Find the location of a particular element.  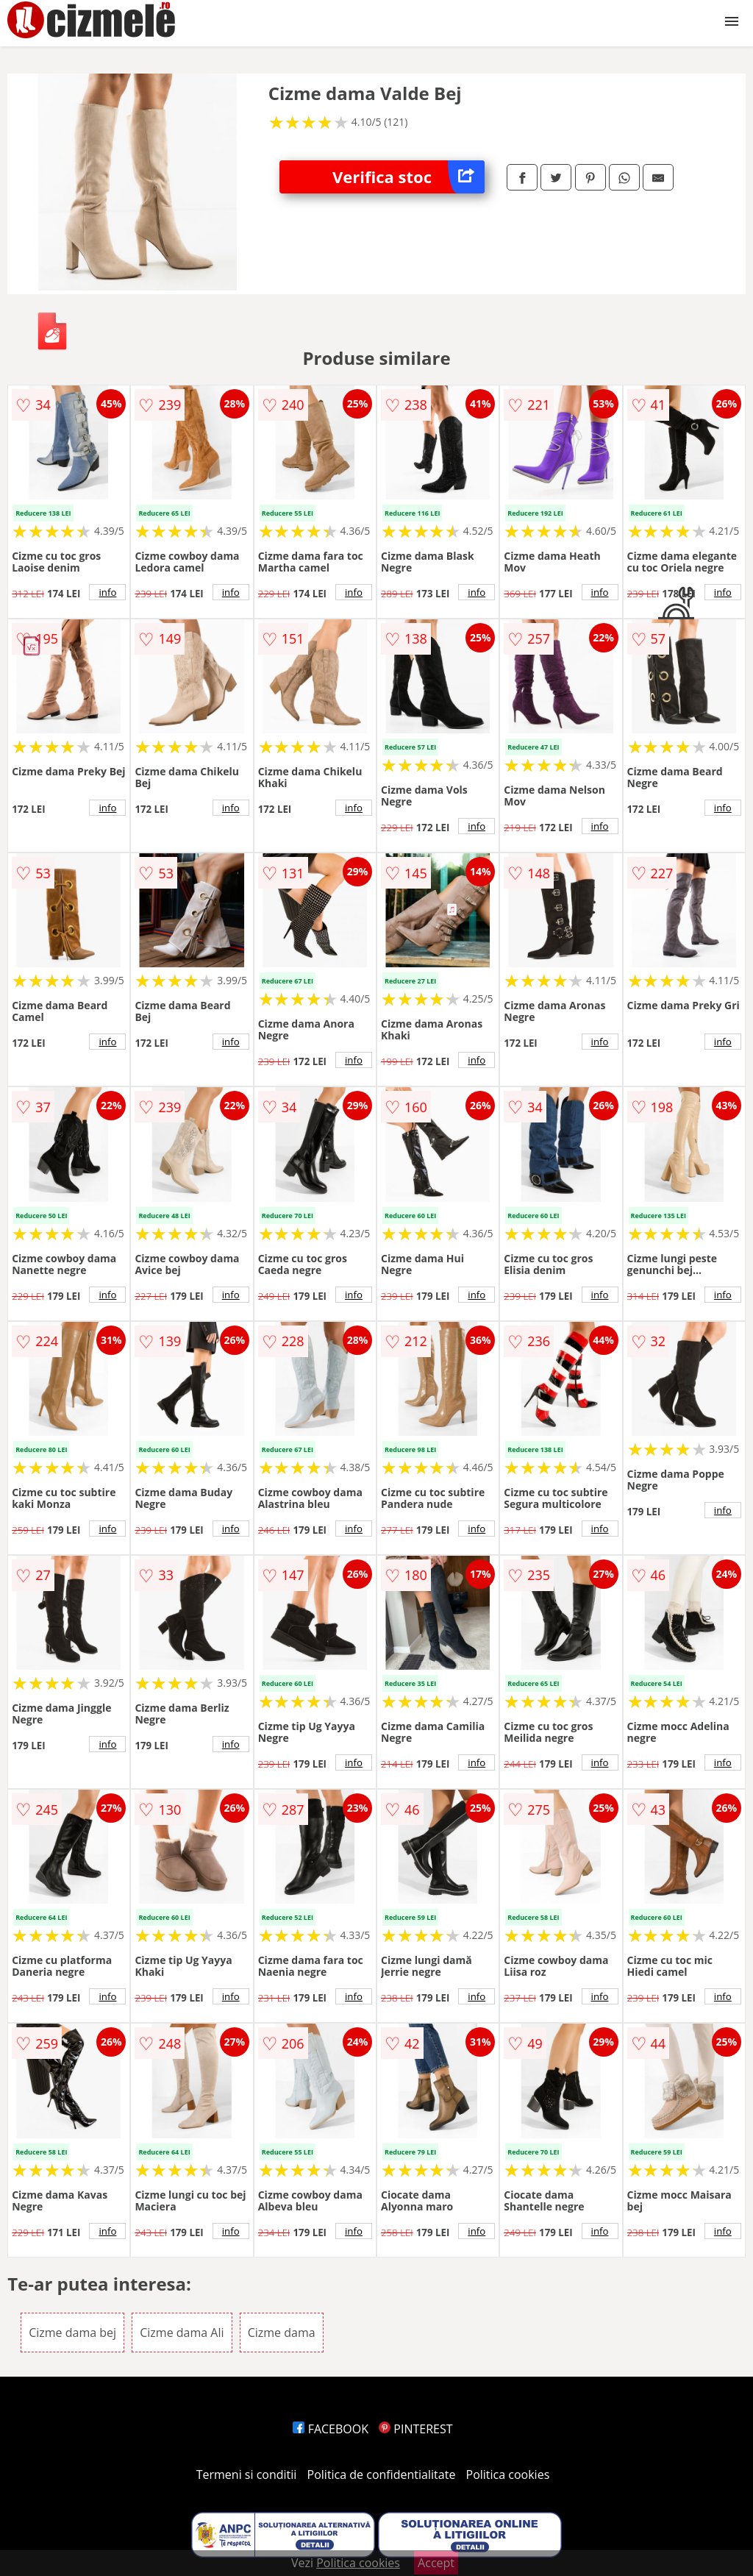

open an opendocument formula file is located at coordinates (32, 646).